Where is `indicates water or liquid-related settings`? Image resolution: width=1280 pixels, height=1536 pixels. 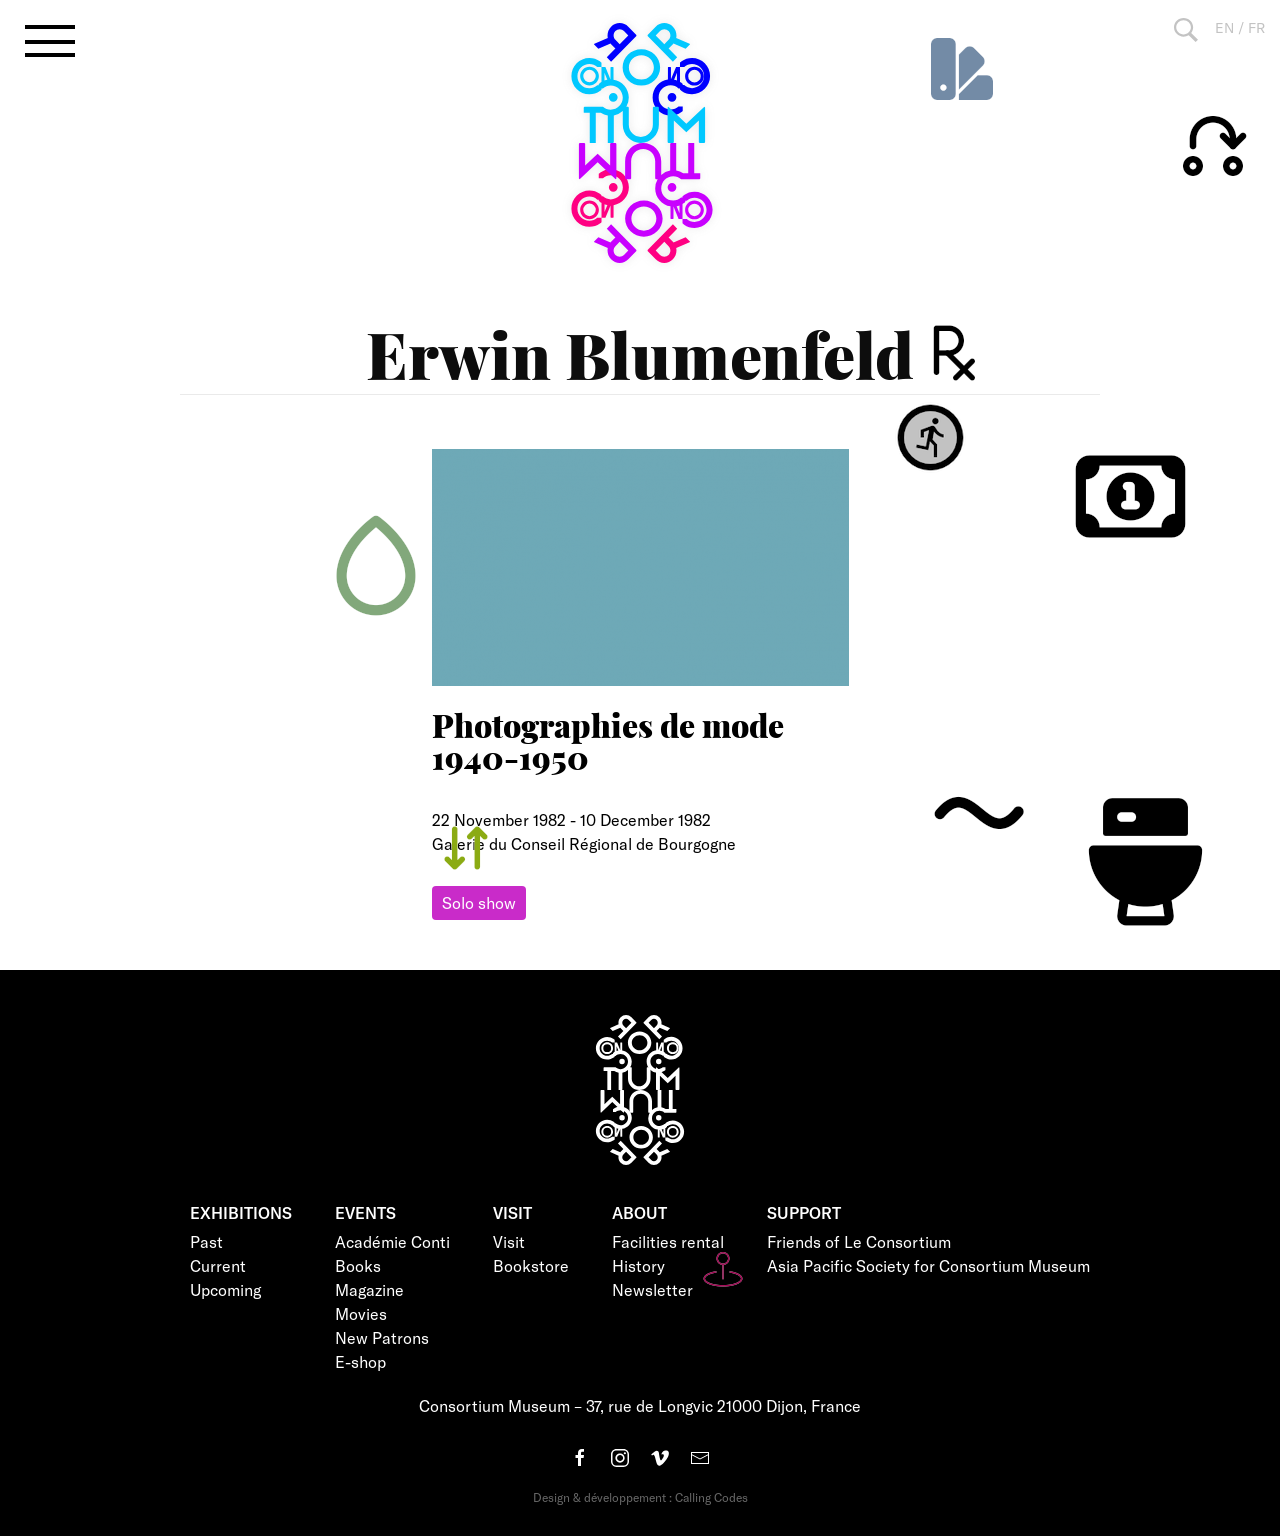 indicates water or liquid-related settings is located at coordinates (376, 569).